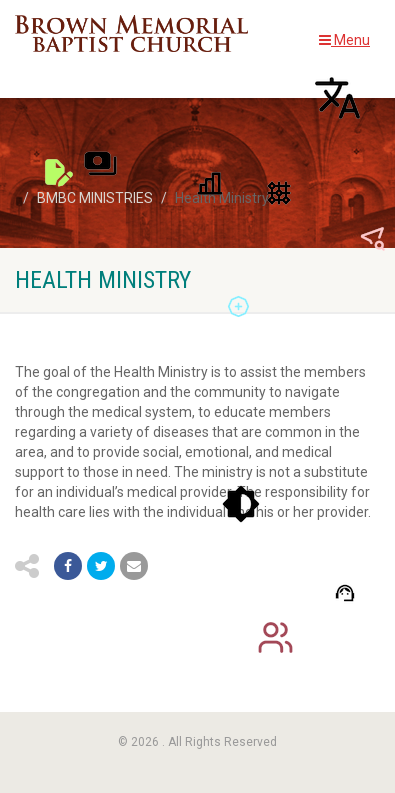  I want to click on contact customer support, so click(345, 593).